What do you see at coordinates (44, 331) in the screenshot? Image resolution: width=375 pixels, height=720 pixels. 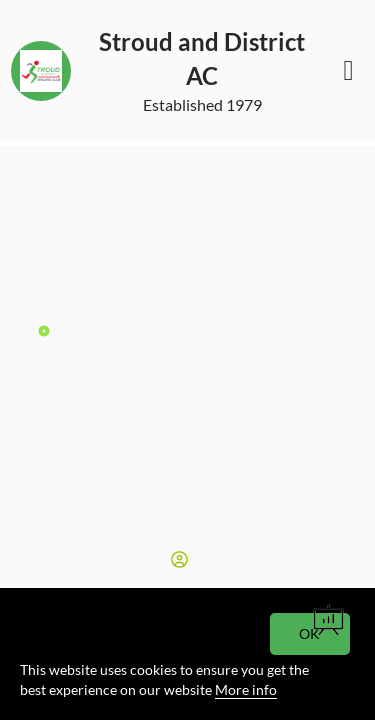 I see `indicates an unread notification or new item` at bounding box center [44, 331].